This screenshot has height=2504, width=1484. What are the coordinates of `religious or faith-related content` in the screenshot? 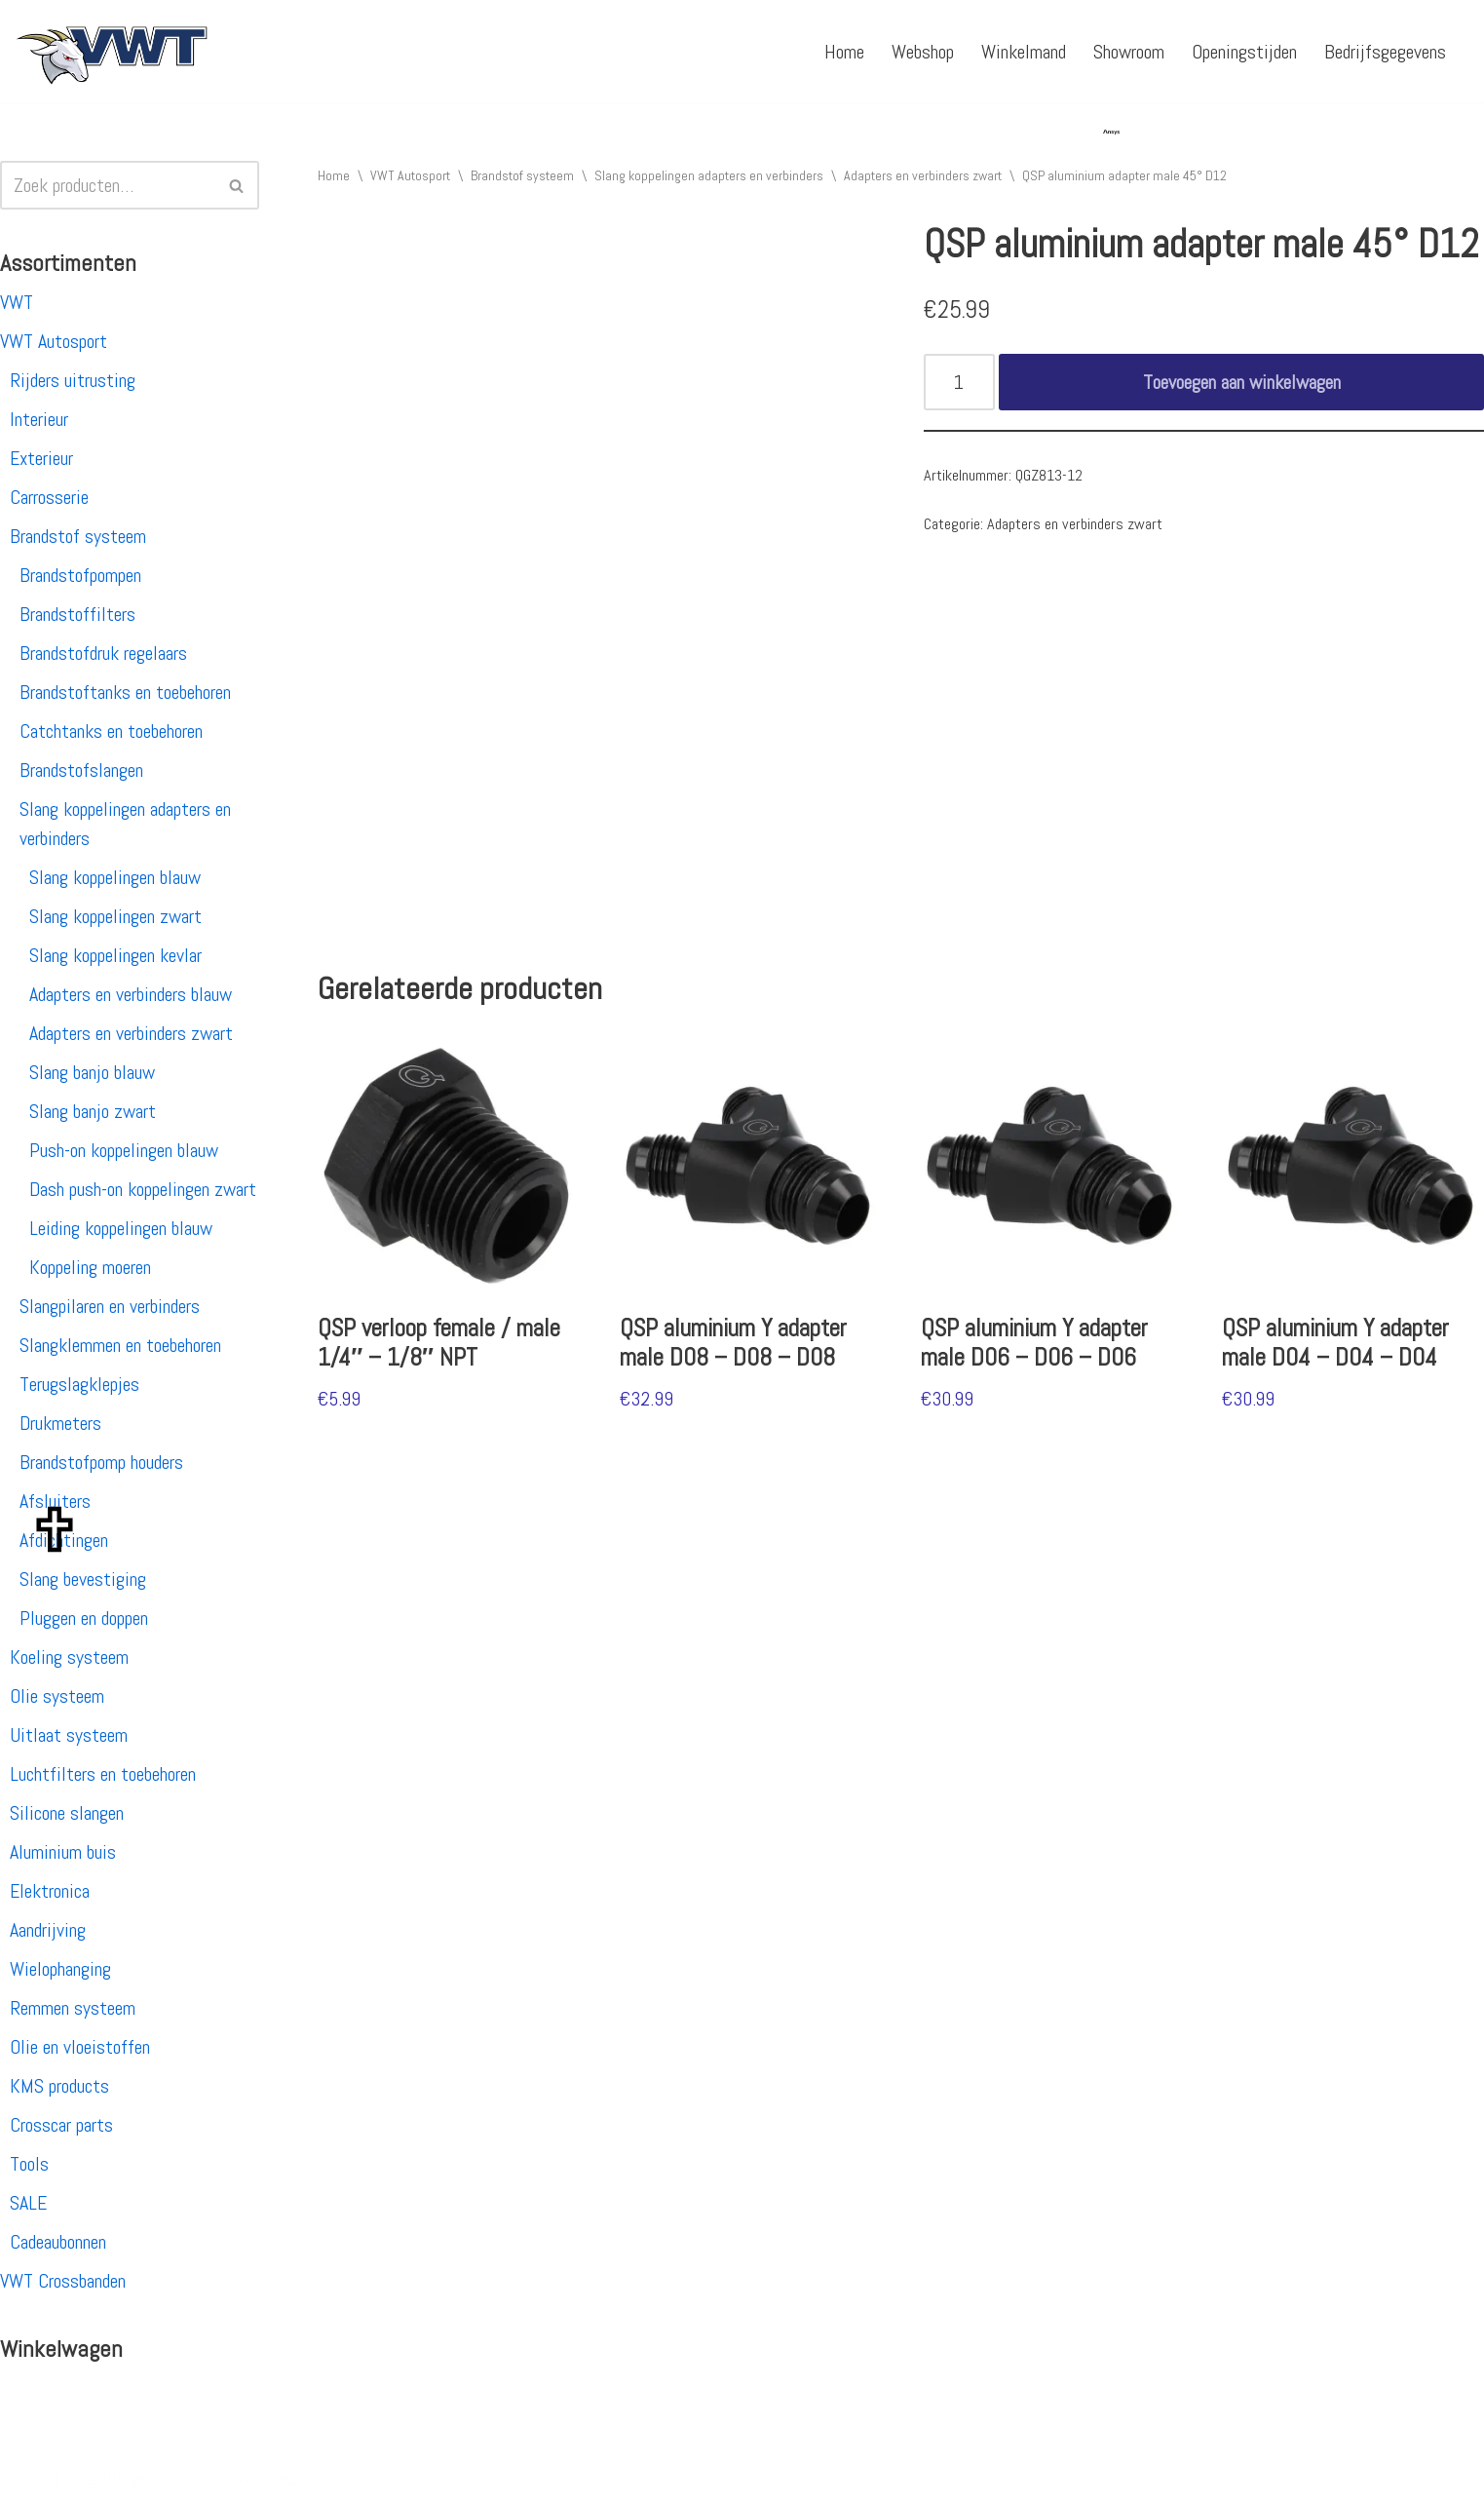 It's located at (55, 1529).